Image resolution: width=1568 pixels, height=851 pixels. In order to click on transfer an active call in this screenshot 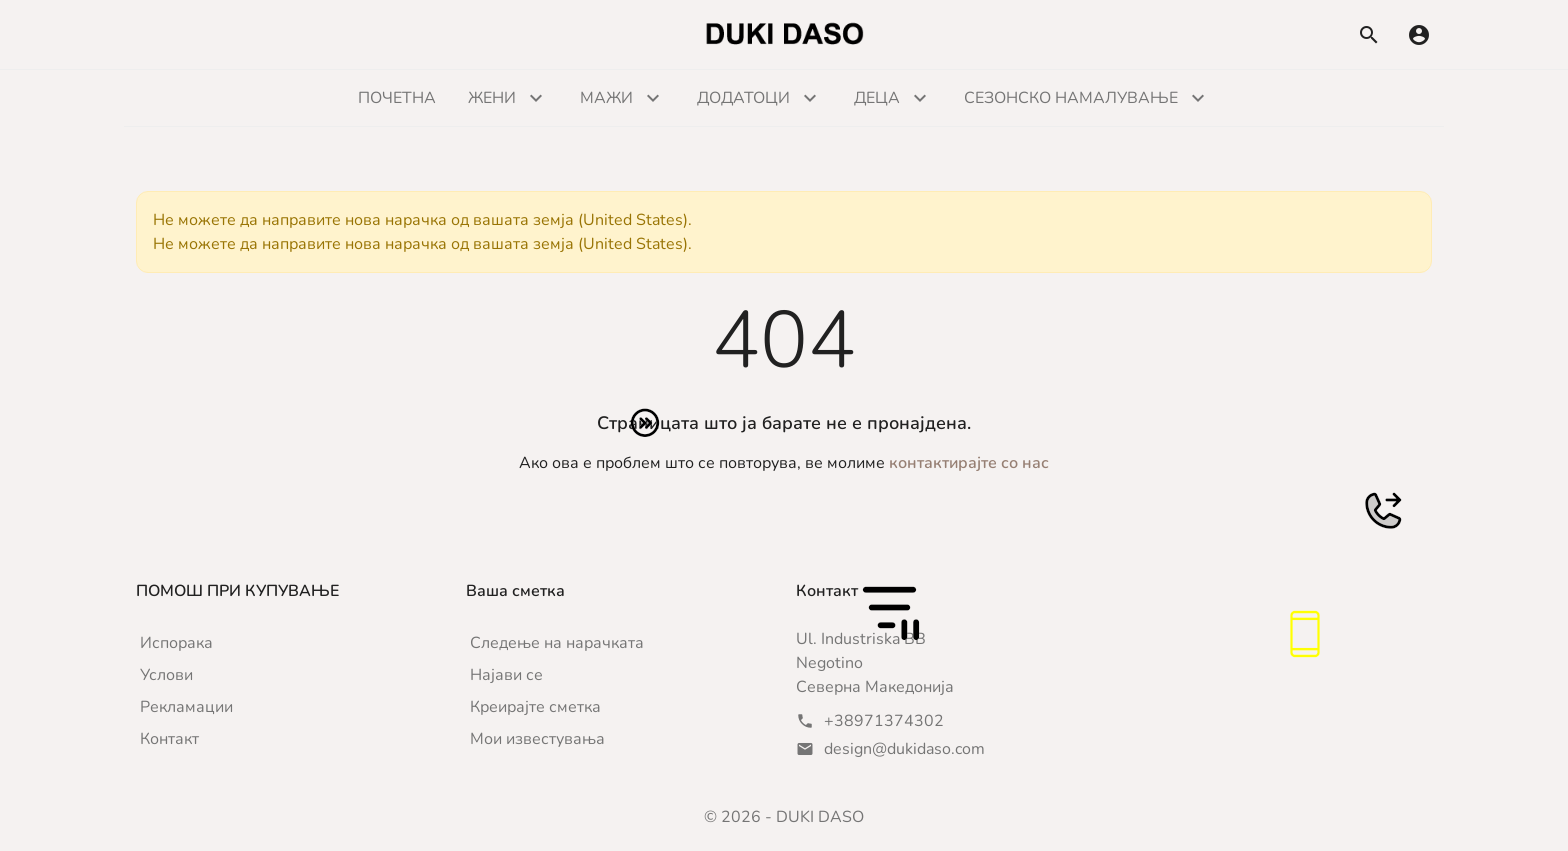, I will do `click(1384, 510)`.